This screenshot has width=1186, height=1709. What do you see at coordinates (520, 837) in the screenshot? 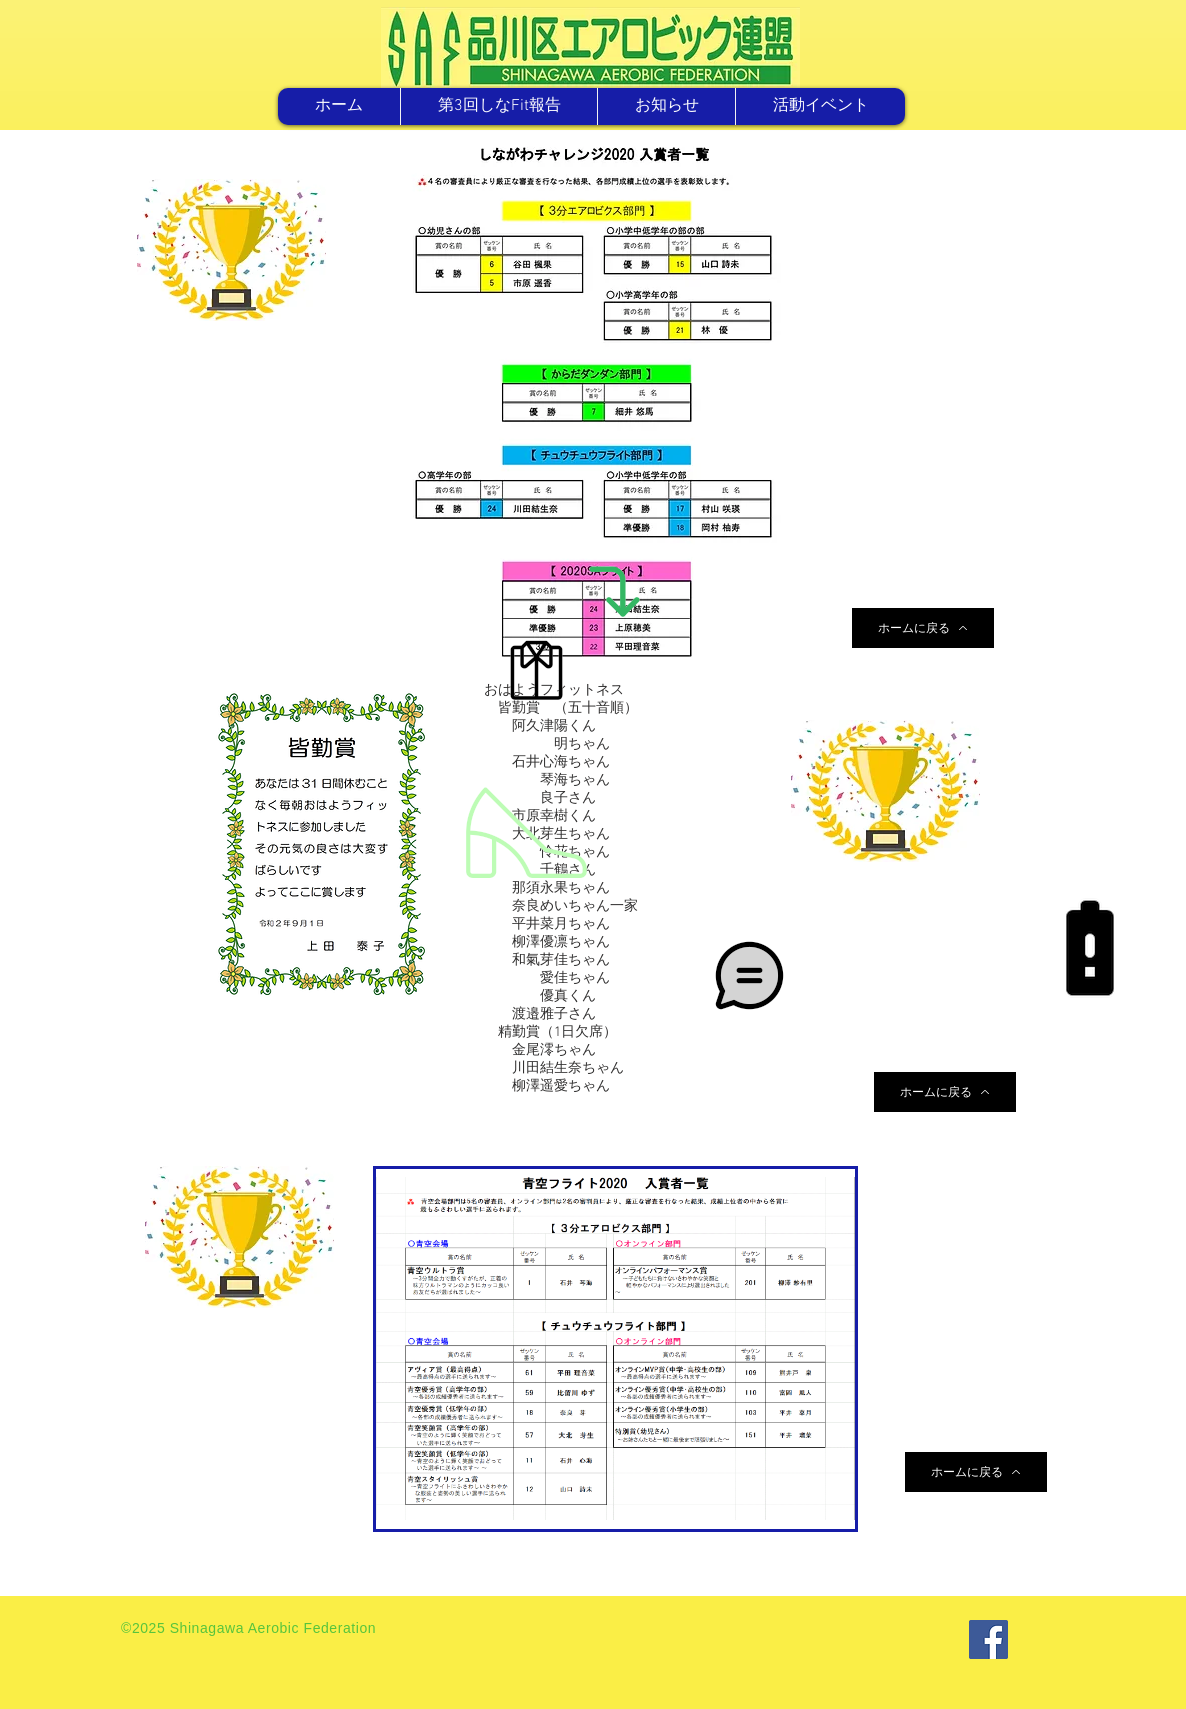
I see `browse women's footwear or shoes` at bounding box center [520, 837].